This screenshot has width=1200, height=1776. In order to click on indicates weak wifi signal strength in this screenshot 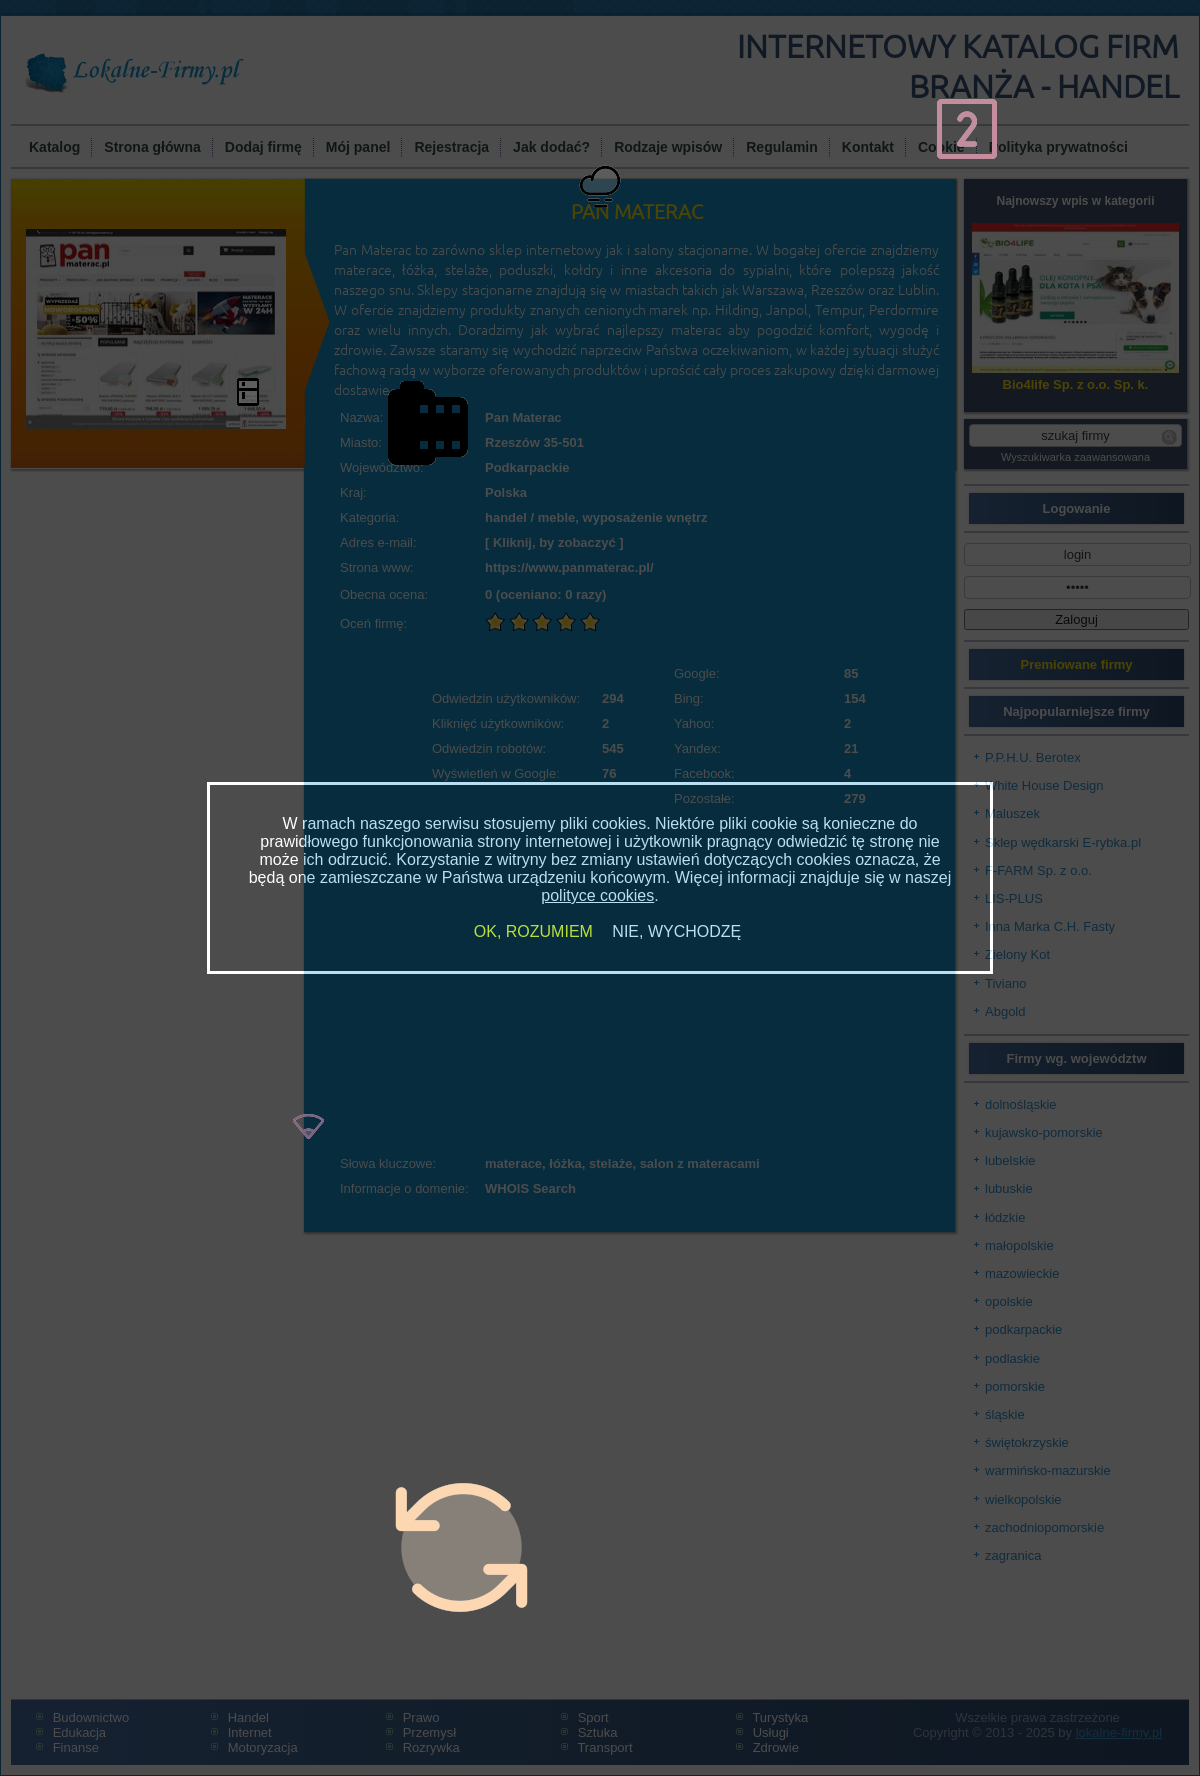, I will do `click(308, 1126)`.